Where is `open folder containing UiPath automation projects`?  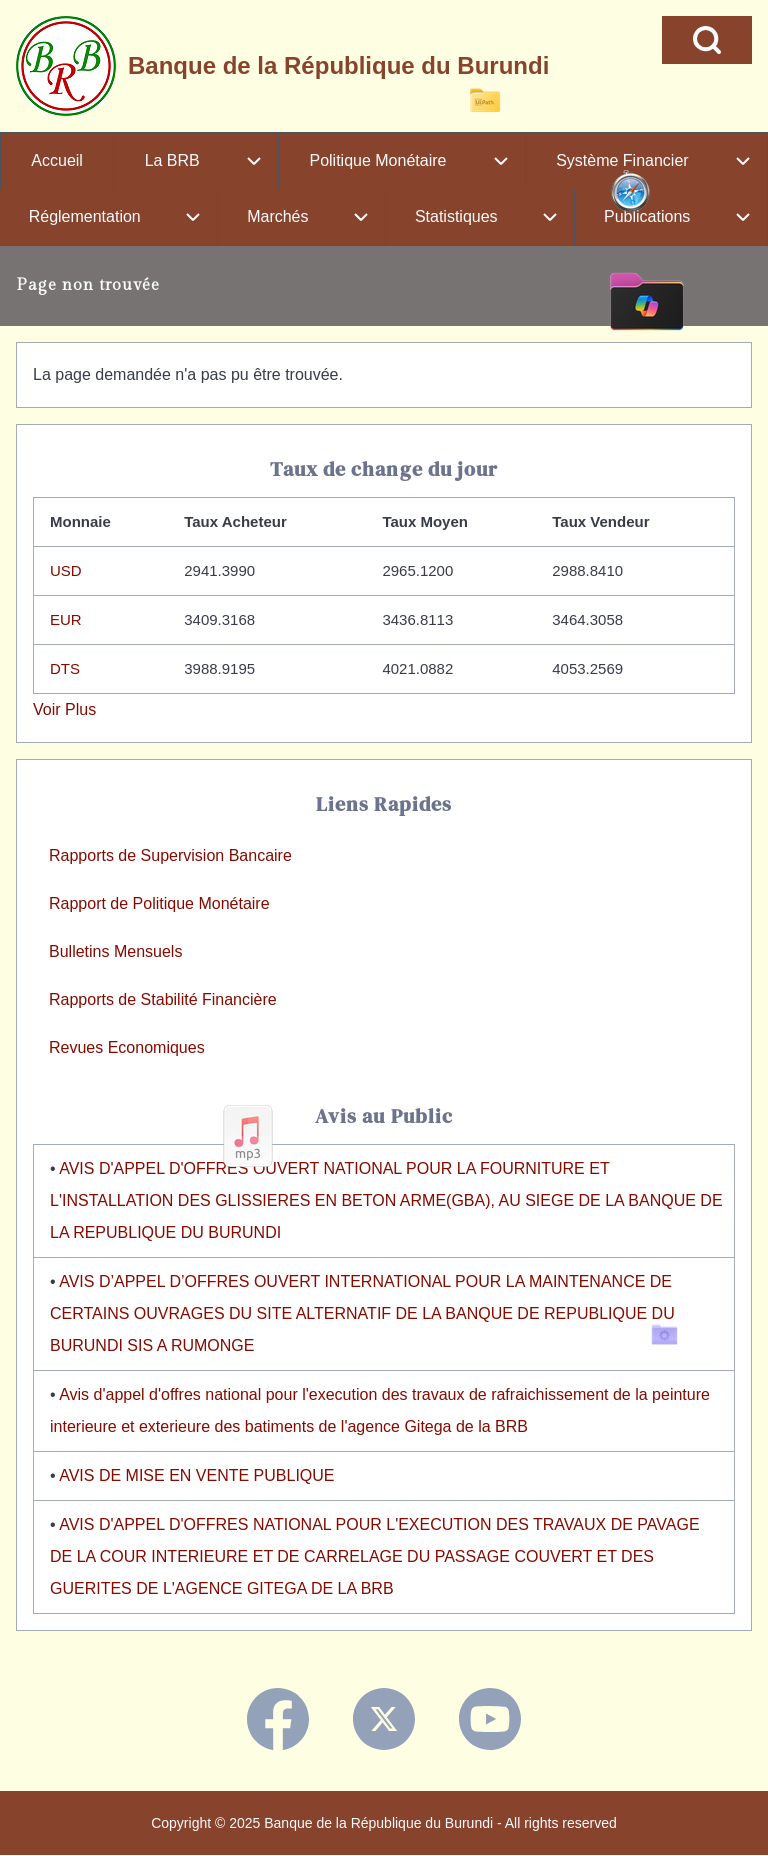
open folder containing UiPath automation projects is located at coordinates (485, 101).